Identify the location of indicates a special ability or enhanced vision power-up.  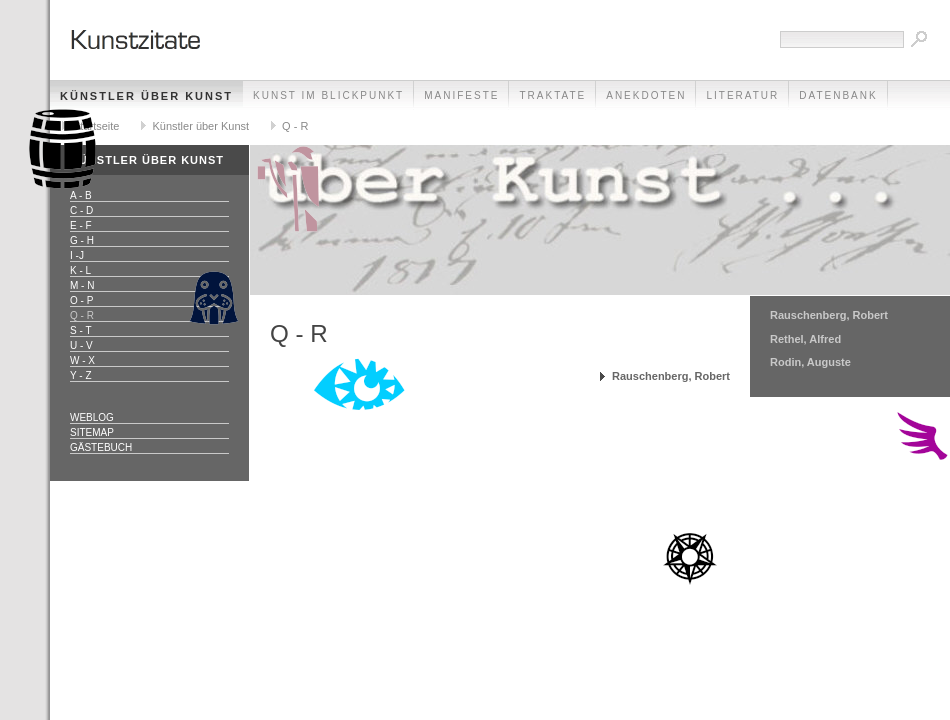
(359, 389).